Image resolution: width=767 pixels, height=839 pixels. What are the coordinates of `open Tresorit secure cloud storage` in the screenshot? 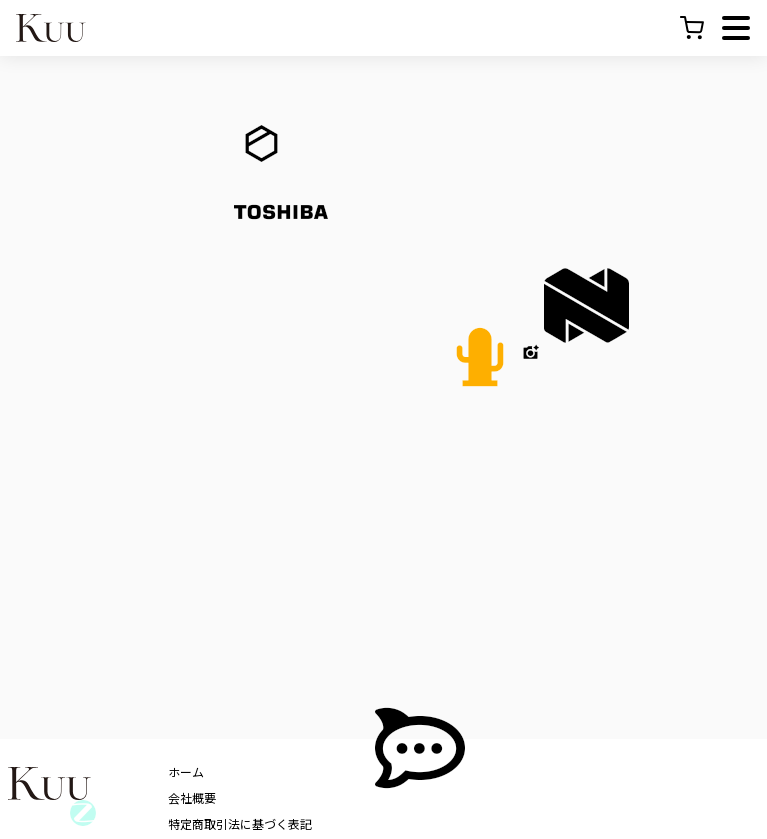 It's located at (261, 143).